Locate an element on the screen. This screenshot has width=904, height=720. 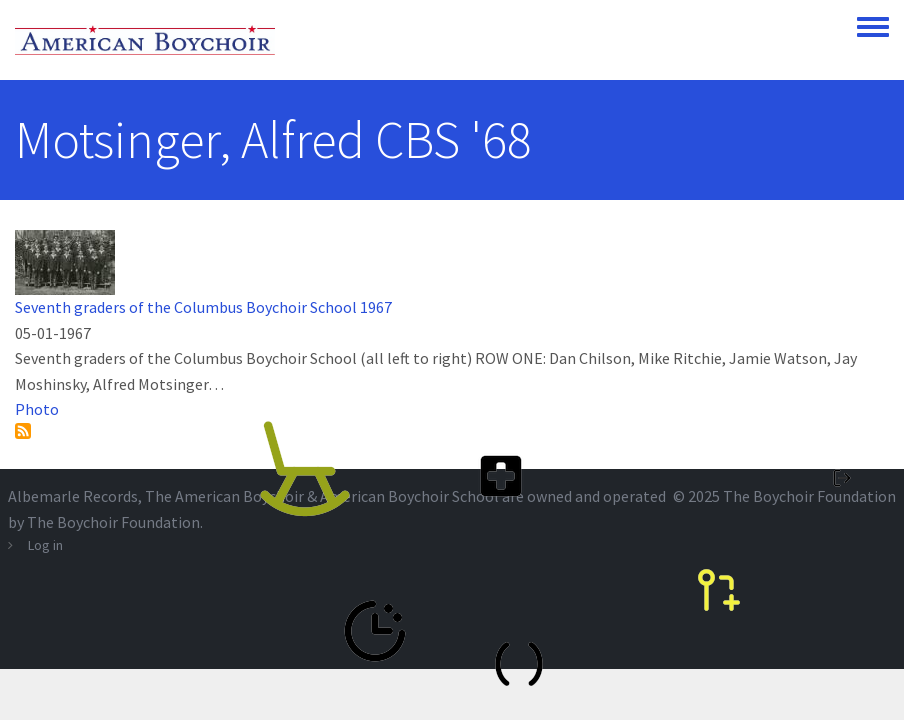
view remaining time or countdown timer is located at coordinates (375, 631).